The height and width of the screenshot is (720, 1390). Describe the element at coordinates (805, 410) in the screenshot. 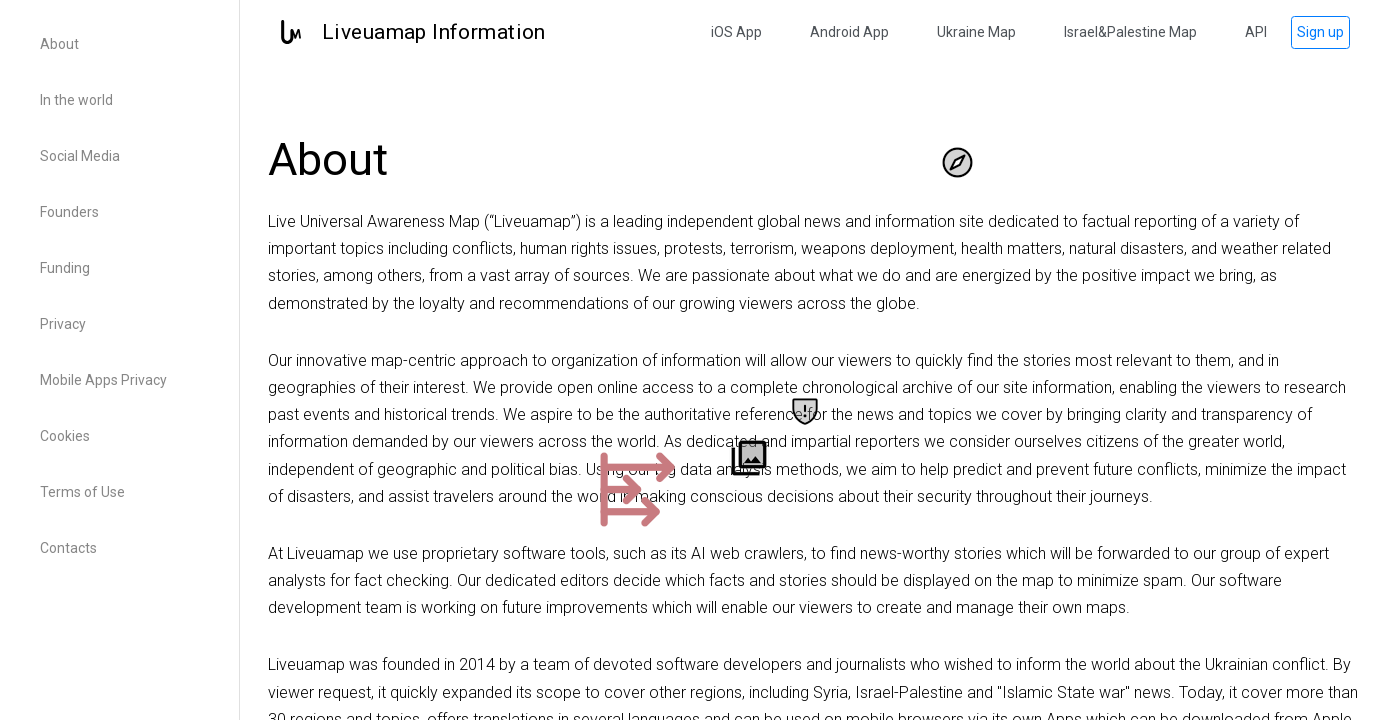

I see `security warning or alert detected` at that location.